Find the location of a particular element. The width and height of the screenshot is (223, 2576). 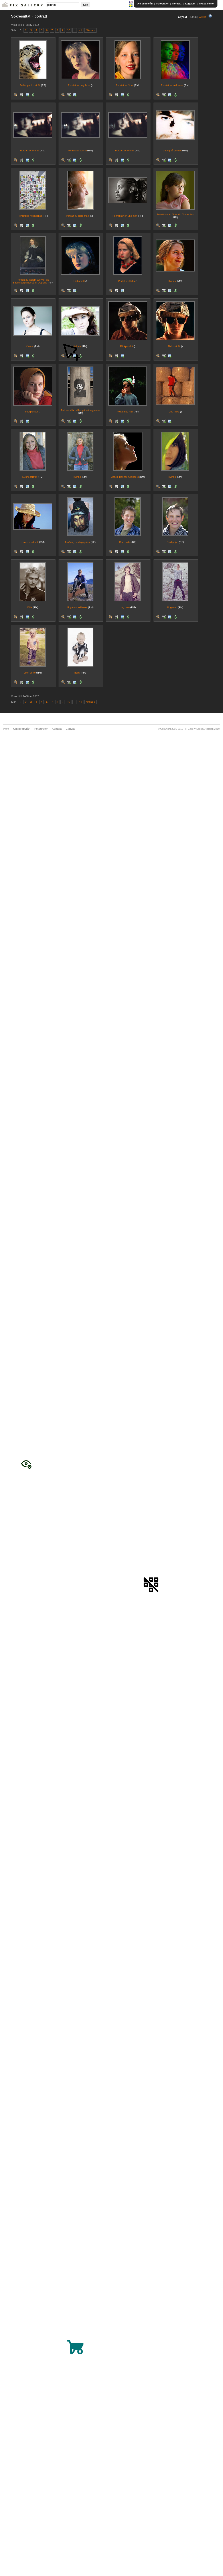

dialpad is currently disabled is located at coordinates (151, 1585).